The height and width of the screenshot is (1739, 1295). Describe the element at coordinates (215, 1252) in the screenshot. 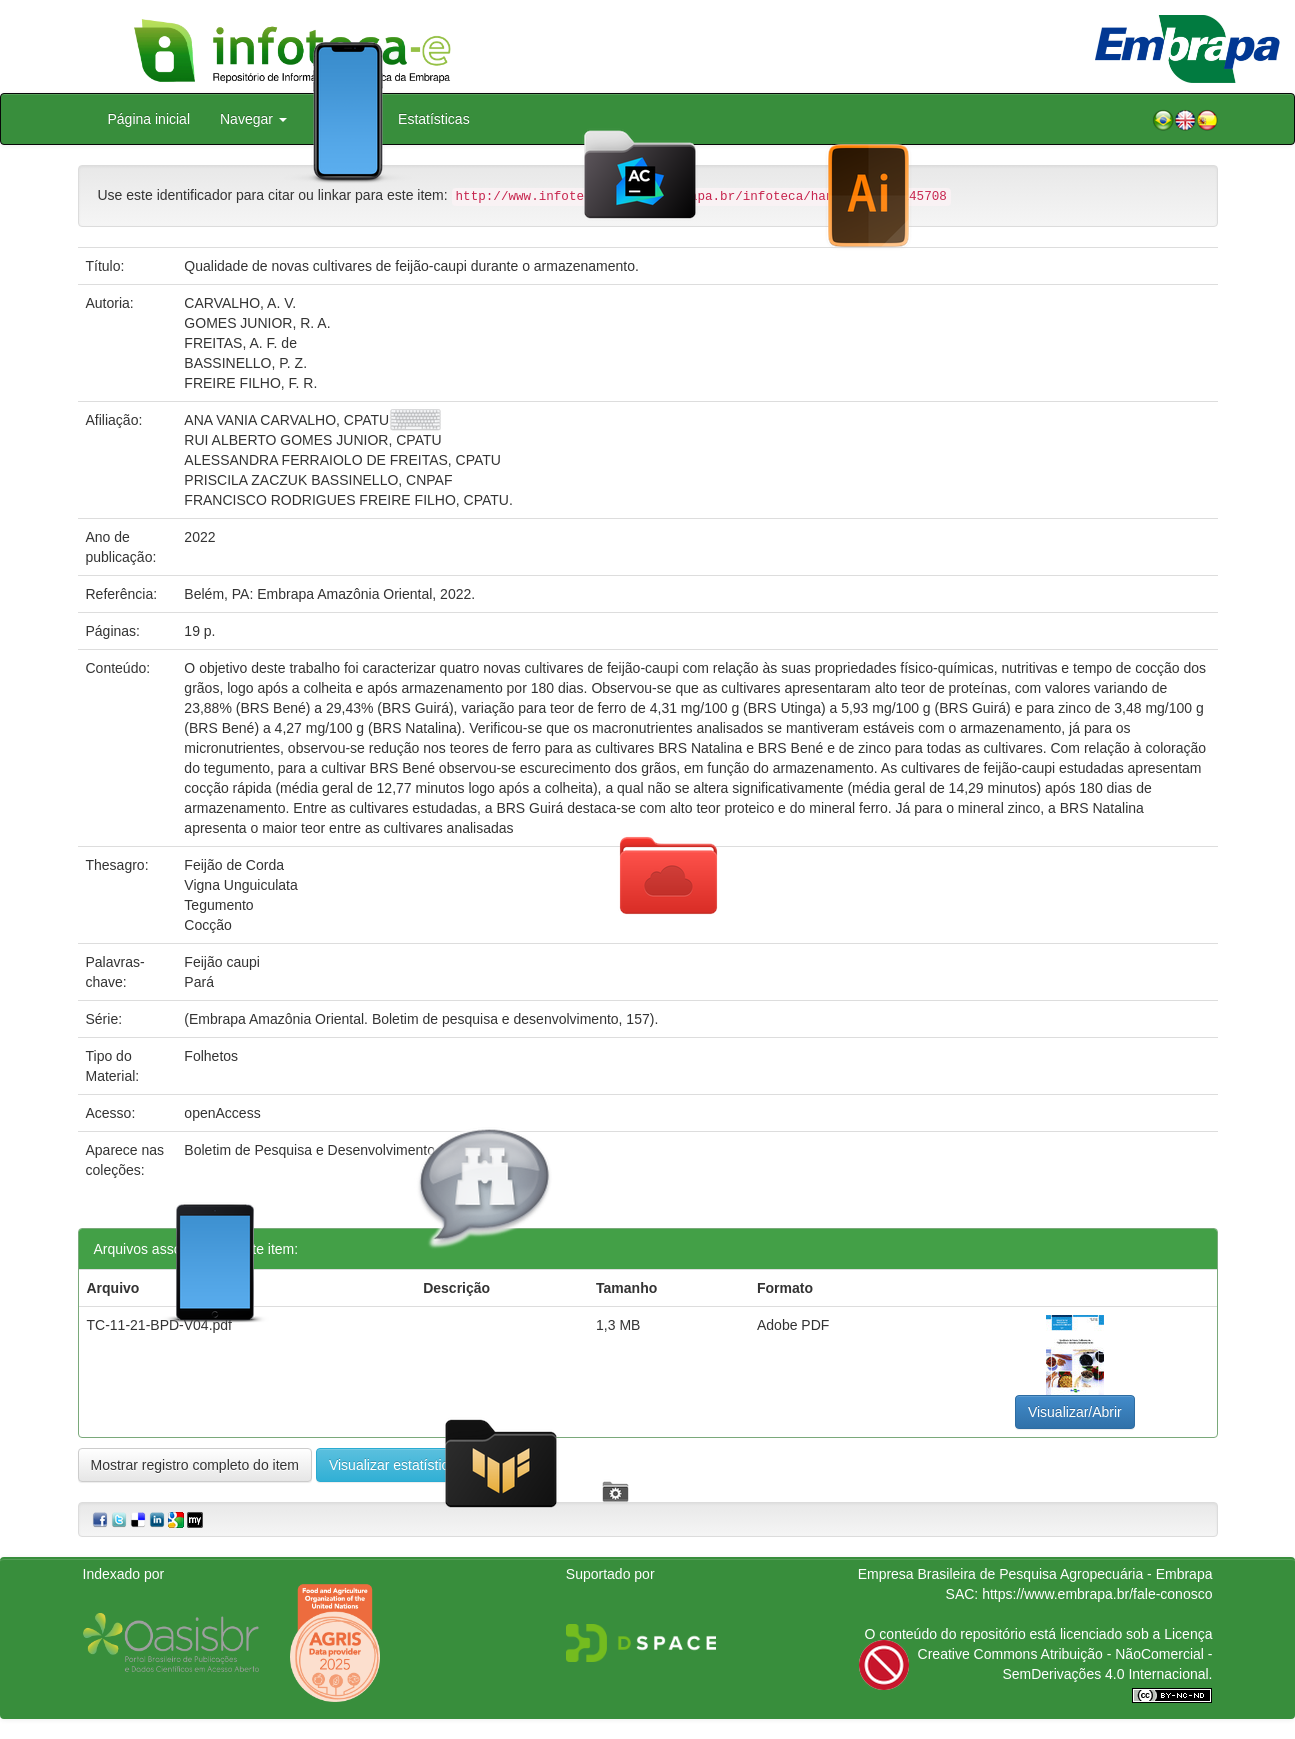

I see `iPad Mini 3 device icon in system settings` at that location.